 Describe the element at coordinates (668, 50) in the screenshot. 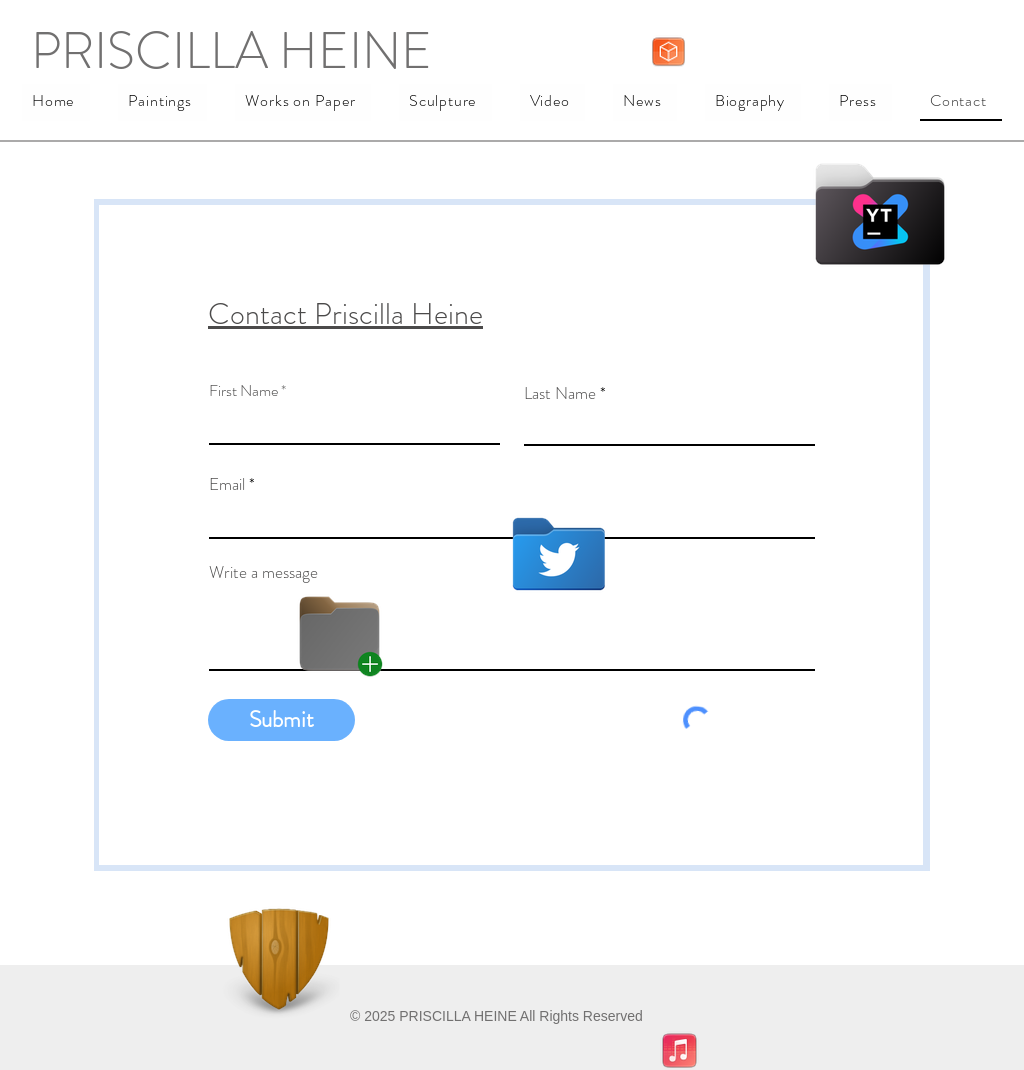

I see `open a Blender 3D project file` at that location.